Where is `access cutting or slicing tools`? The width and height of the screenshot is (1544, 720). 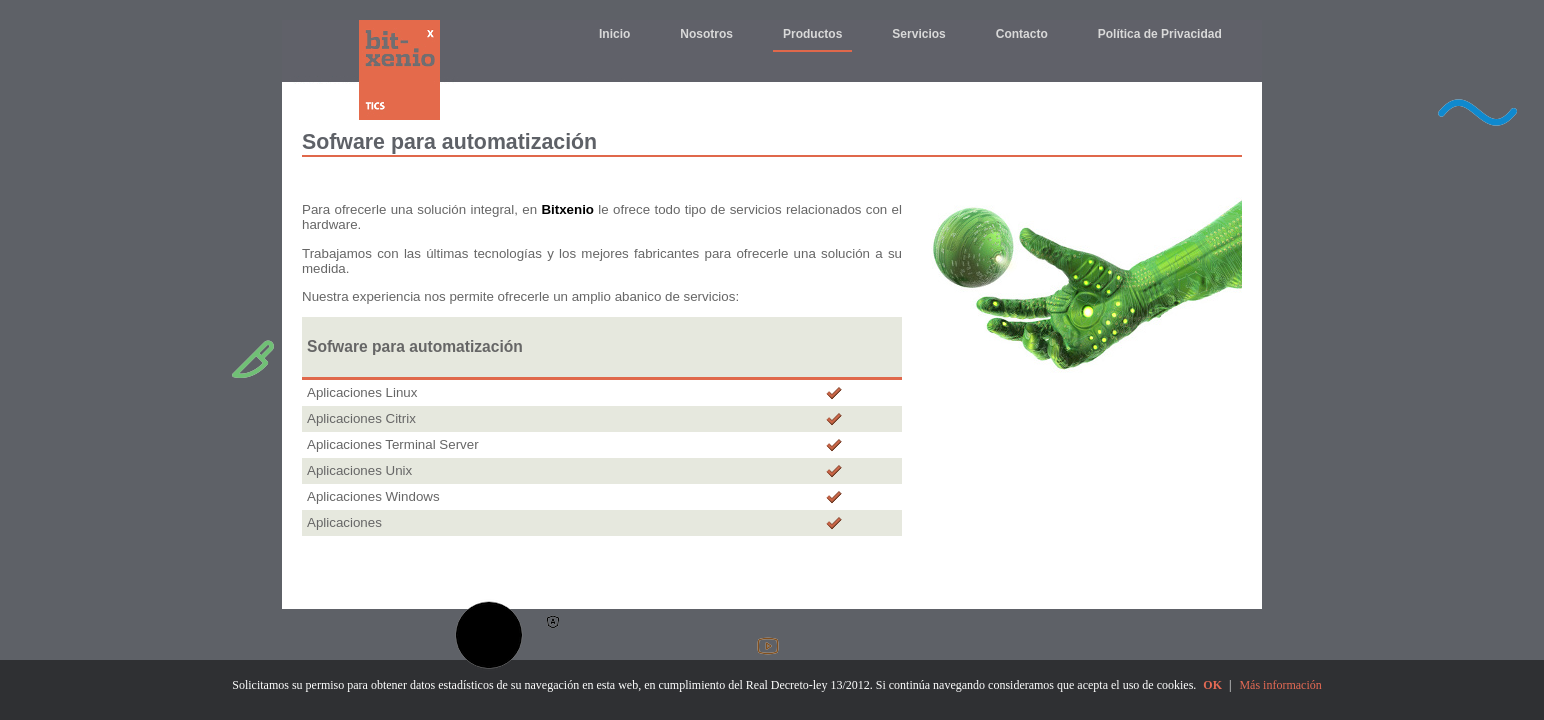 access cutting or slicing tools is located at coordinates (253, 360).